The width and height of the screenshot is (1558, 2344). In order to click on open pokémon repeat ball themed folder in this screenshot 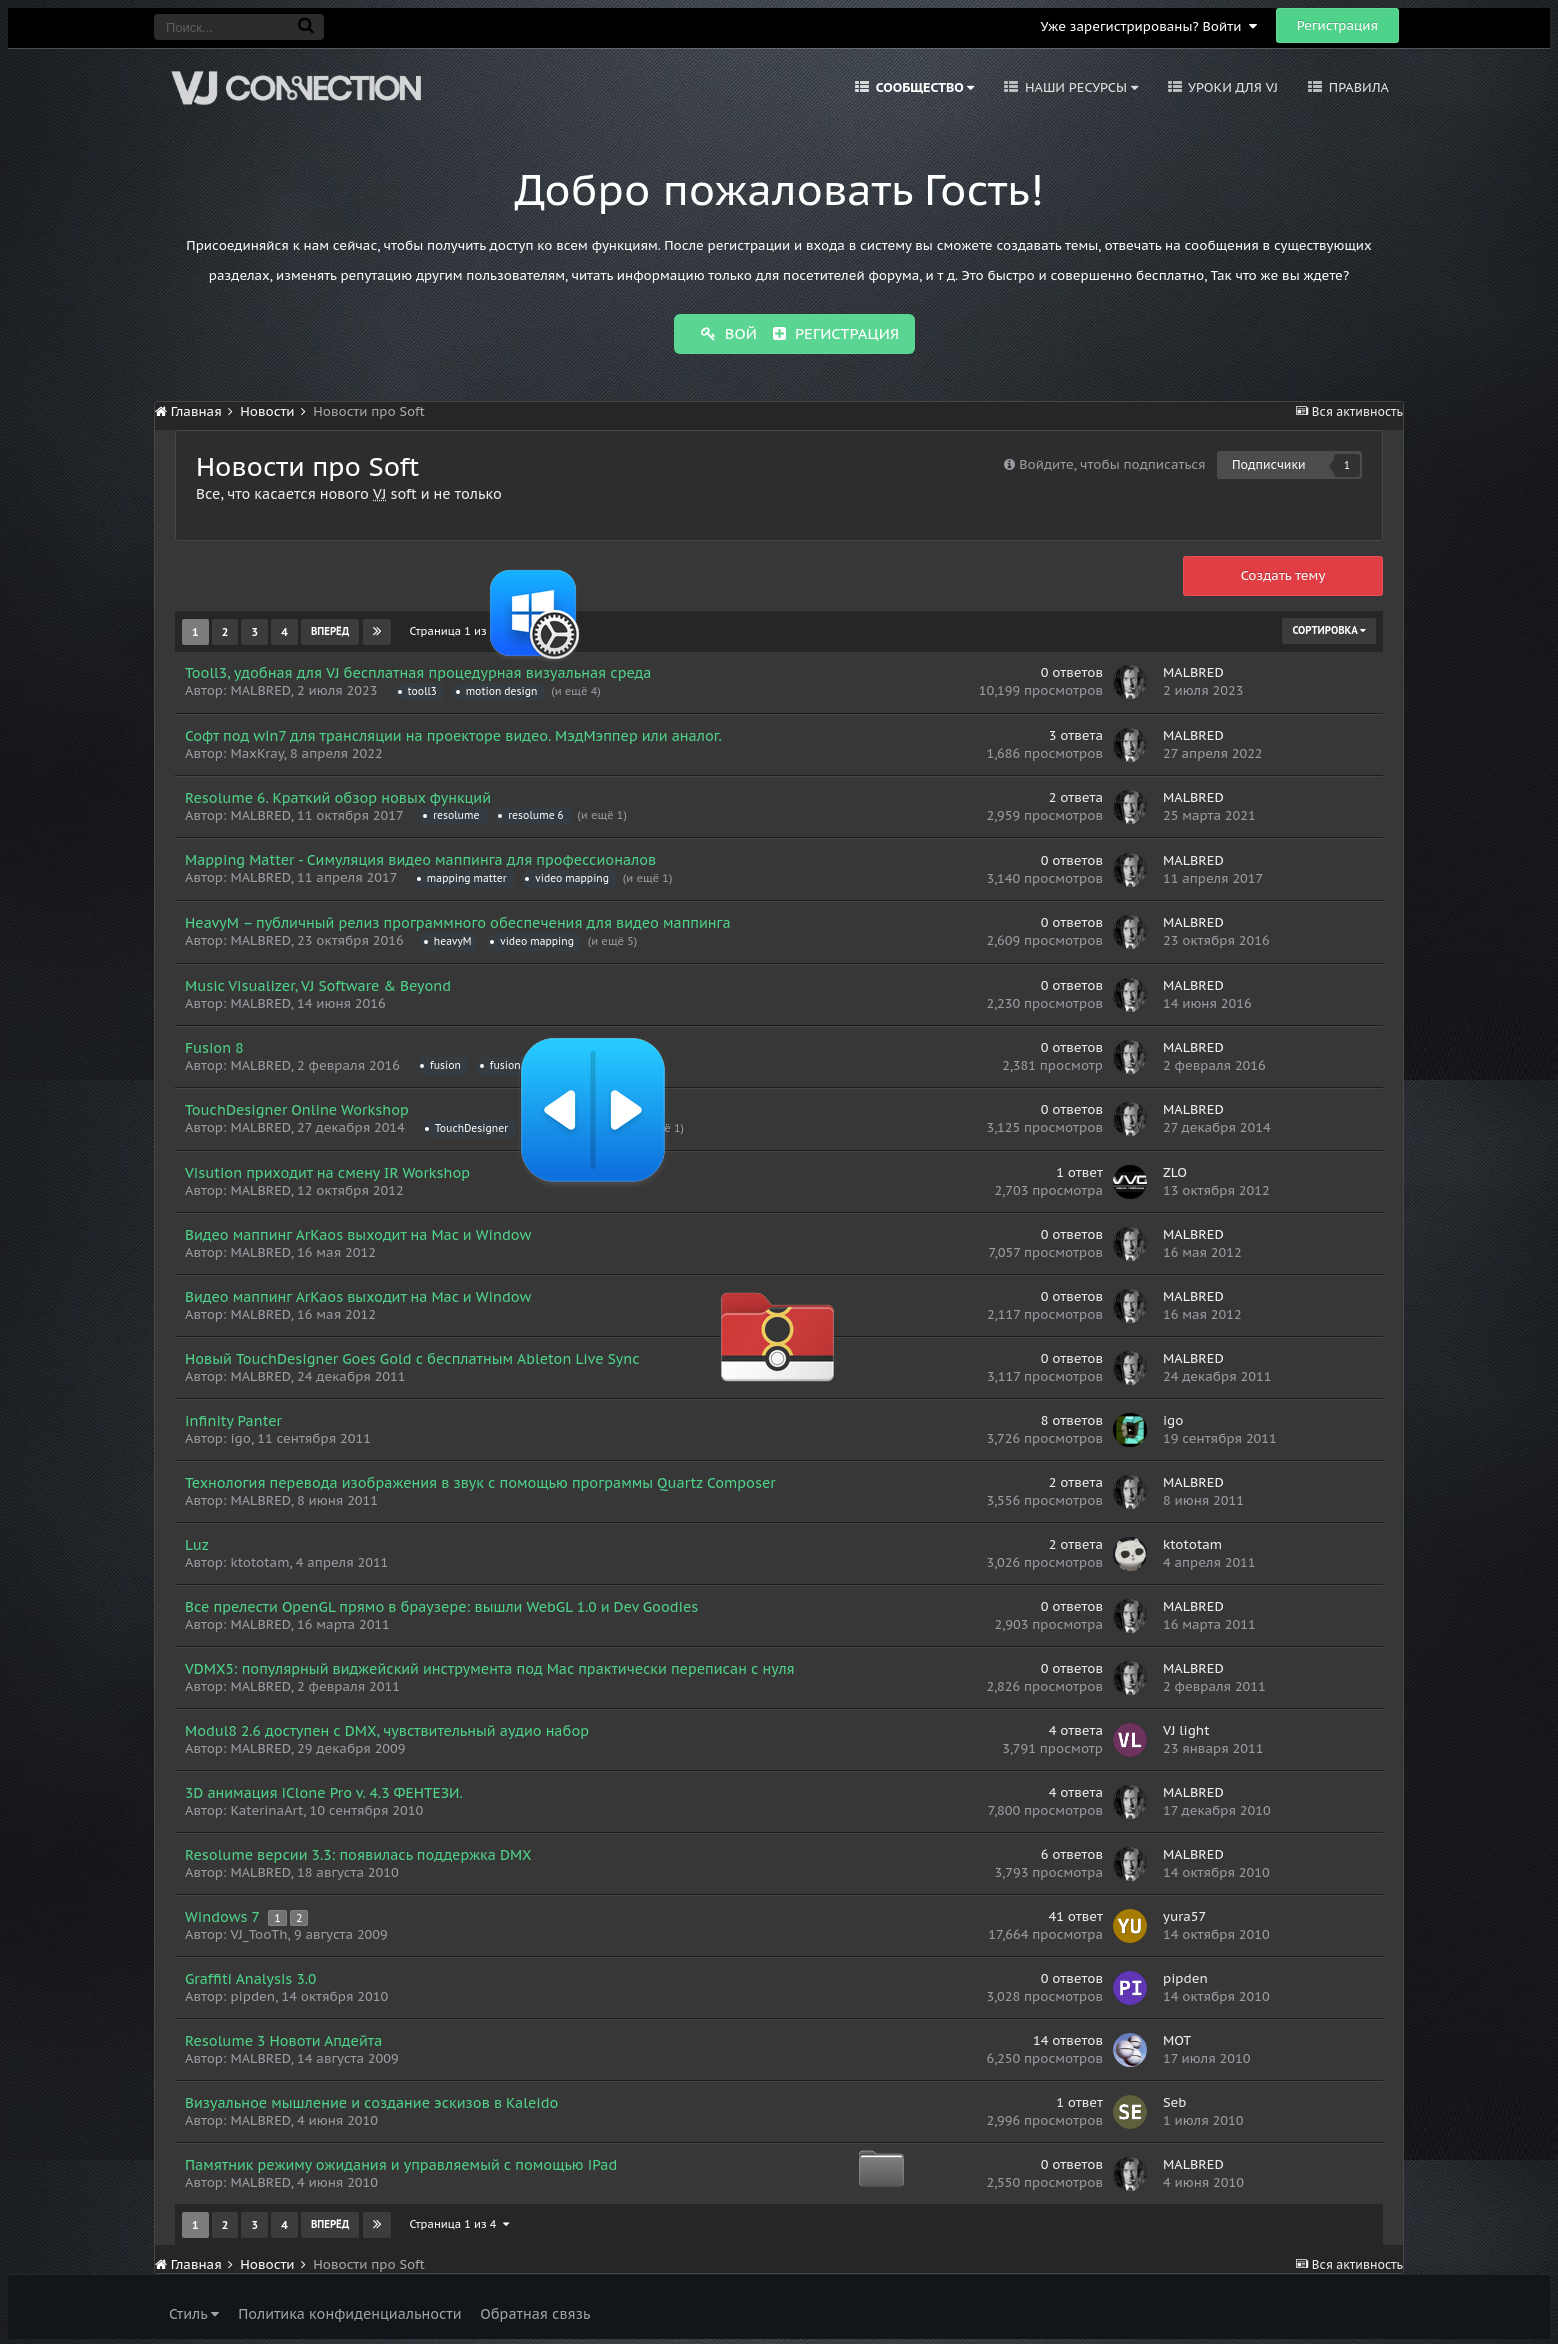, I will do `click(777, 1340)`.